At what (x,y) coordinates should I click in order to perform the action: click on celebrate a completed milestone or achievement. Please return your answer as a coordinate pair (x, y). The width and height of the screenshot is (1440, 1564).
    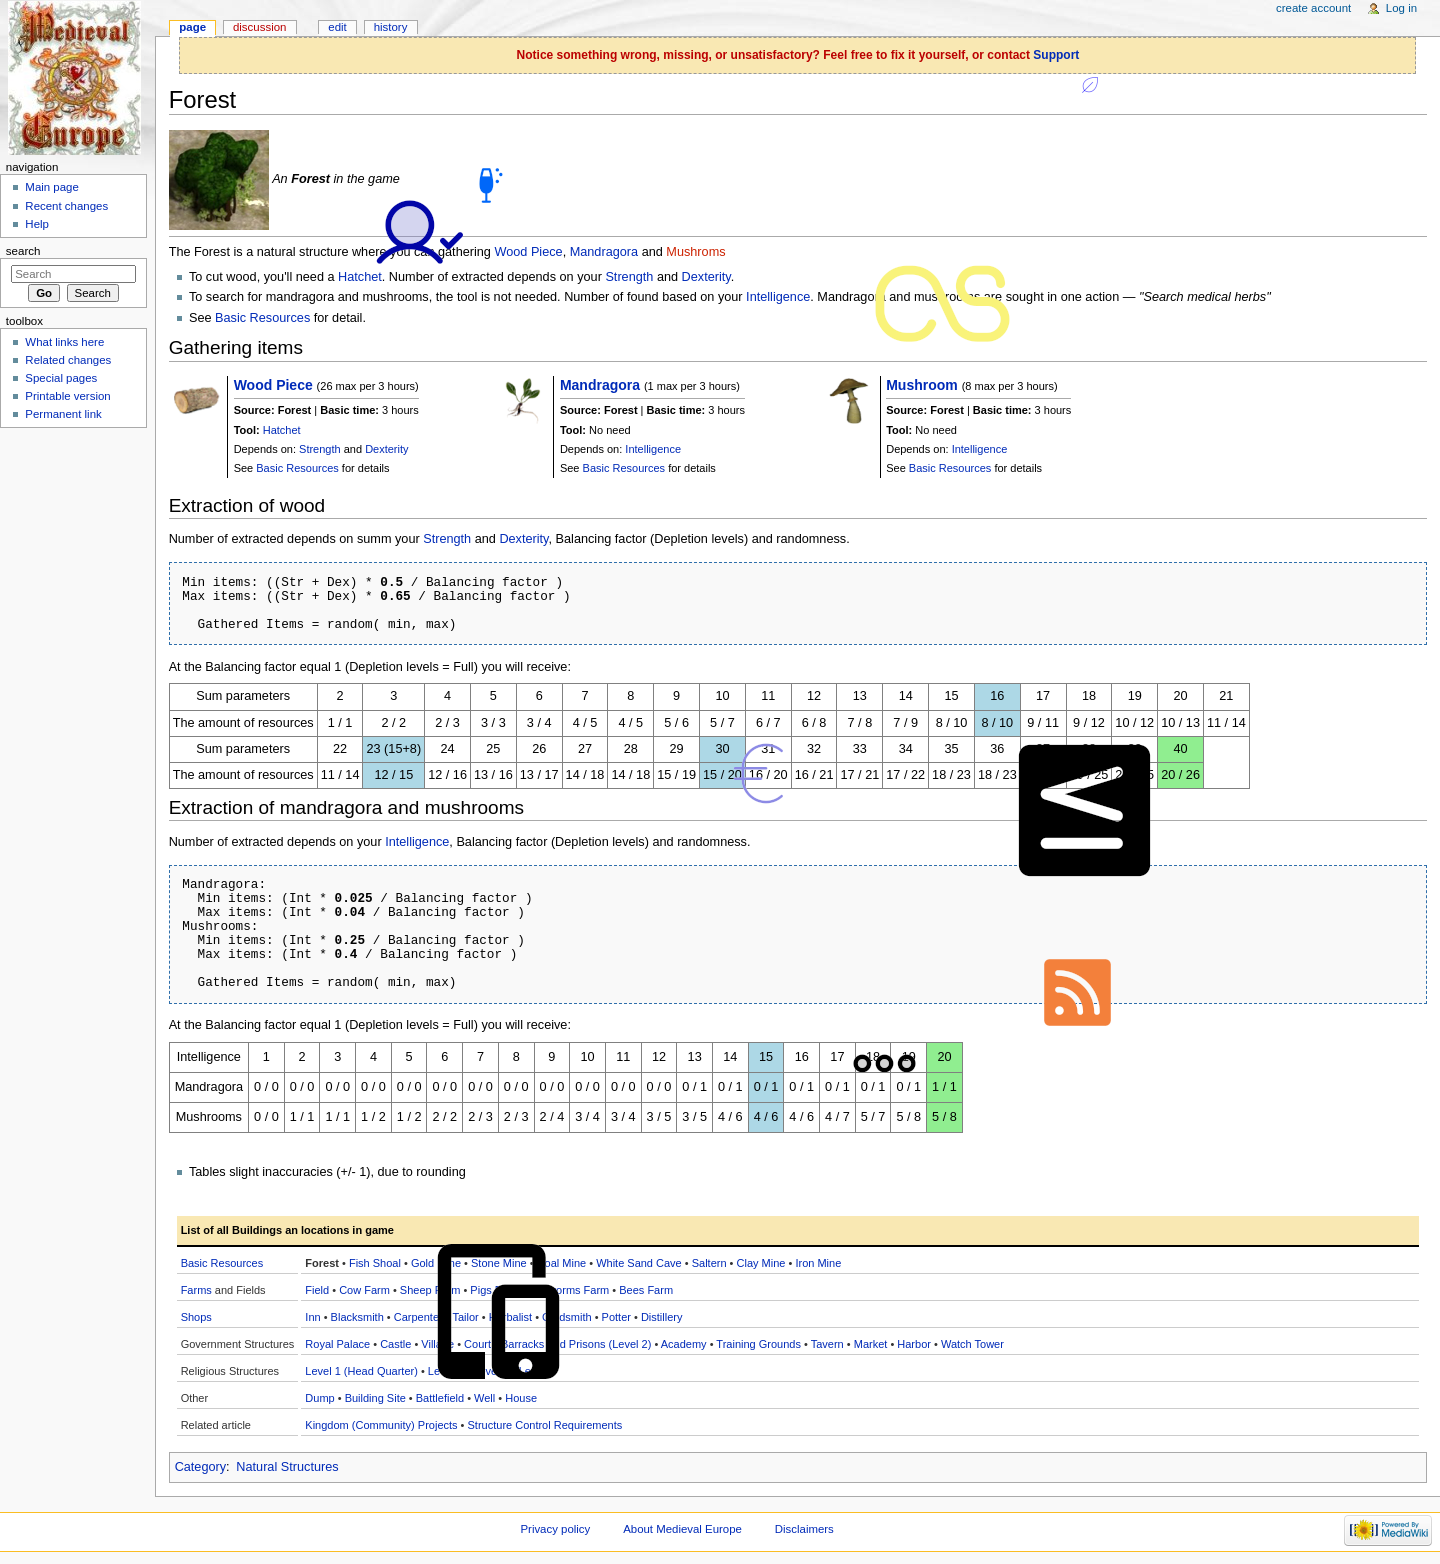
    Looking at the image, I should click on (487, 185).